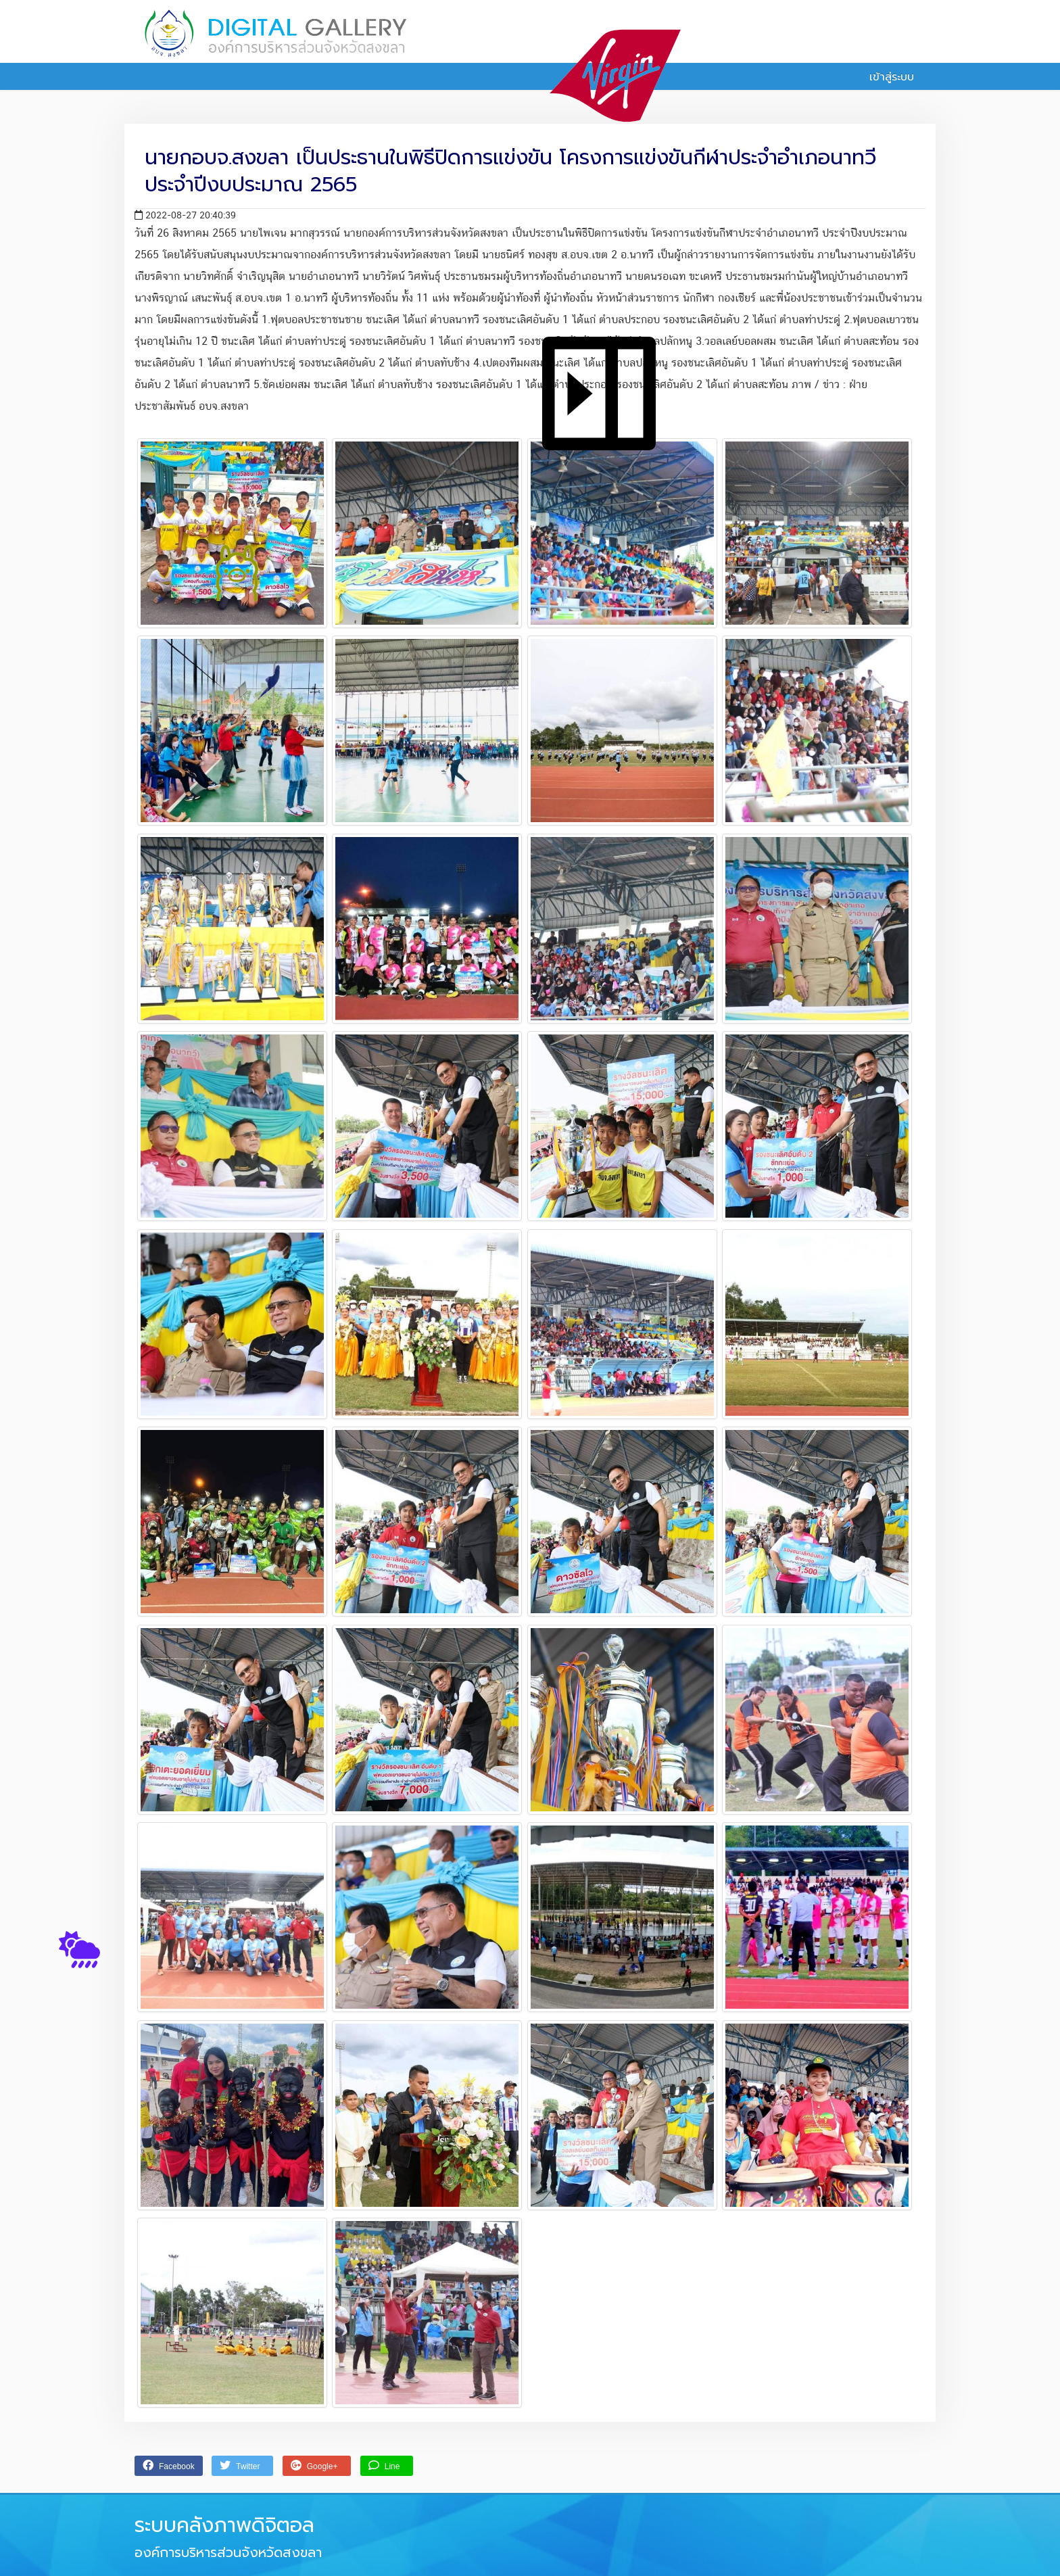 The width and height of the screenshot is (1060, 2576). What do you see at coordinates (599, 393) in the screenshot?
I see `expand or show the sidebar panel` at bounding box center [599, 393].